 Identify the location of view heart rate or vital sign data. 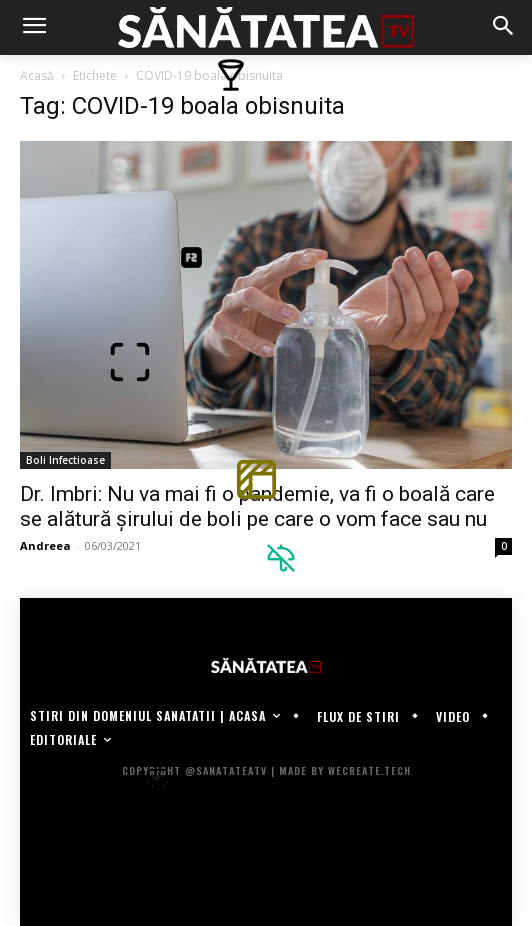
(158, 778).